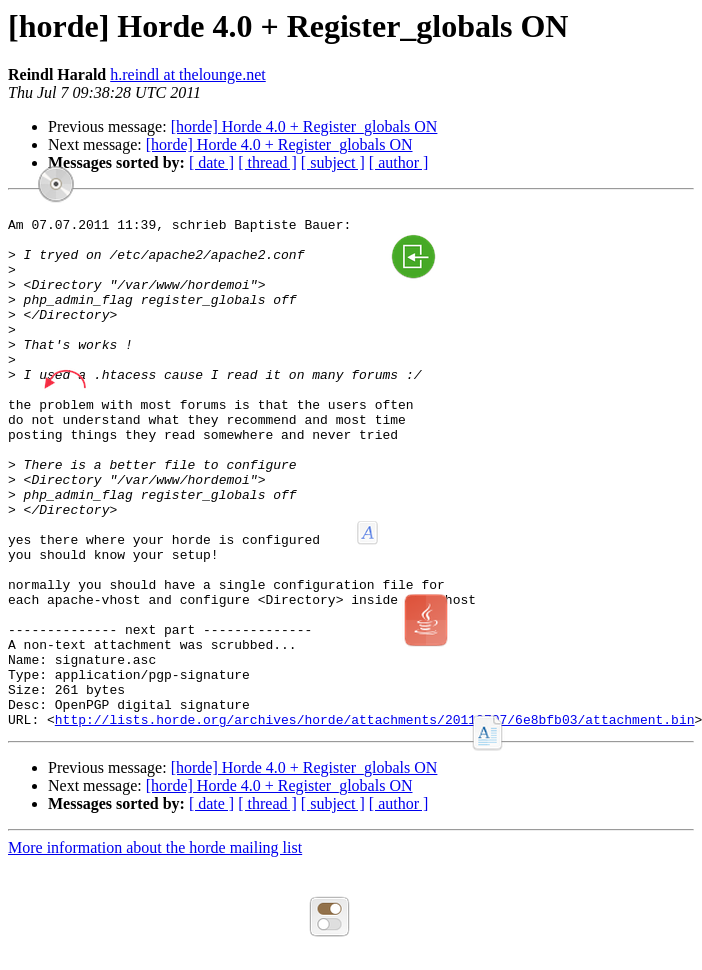  I want to click on a font file type indicator, so click(367, 532).